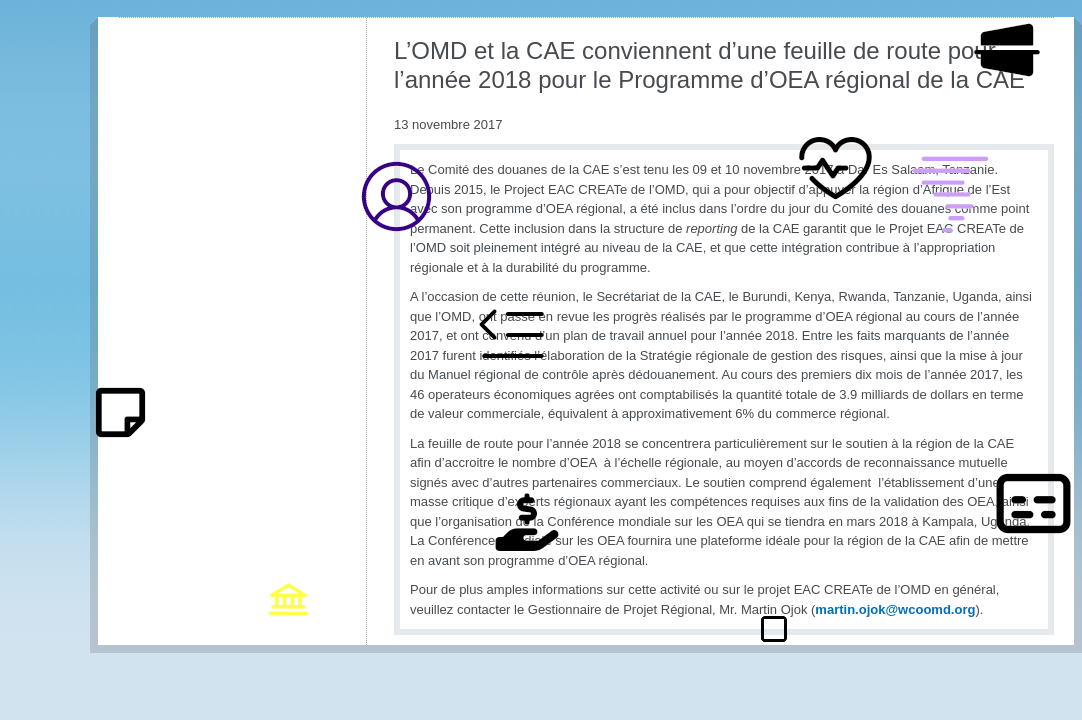  I want to click on view health or fitness metrics, so click(835, 165).